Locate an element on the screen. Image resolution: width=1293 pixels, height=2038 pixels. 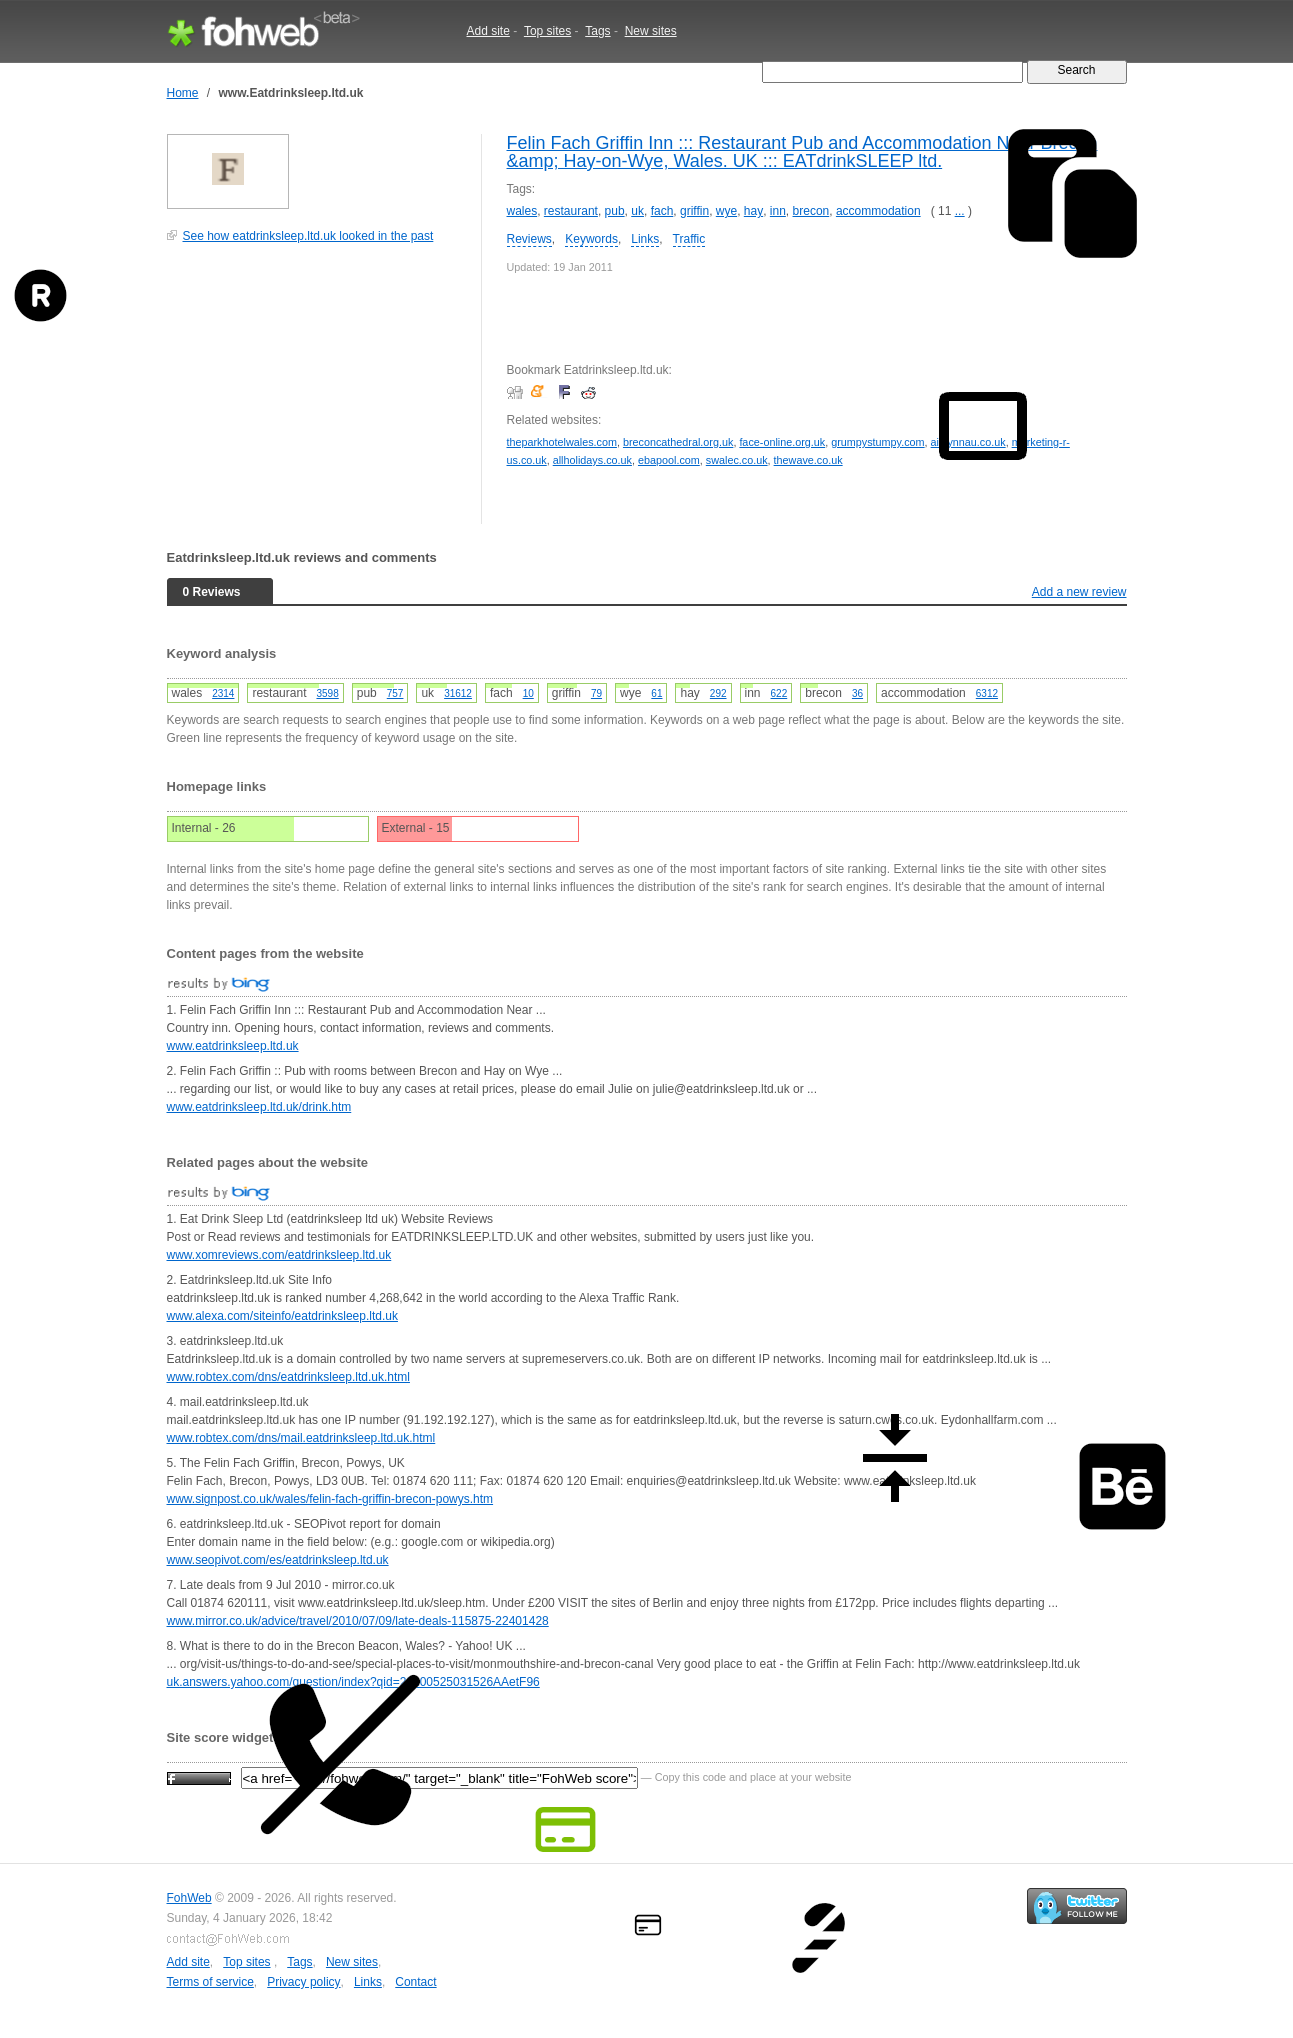
manage payment methods is located at coordinates (648, 1925).